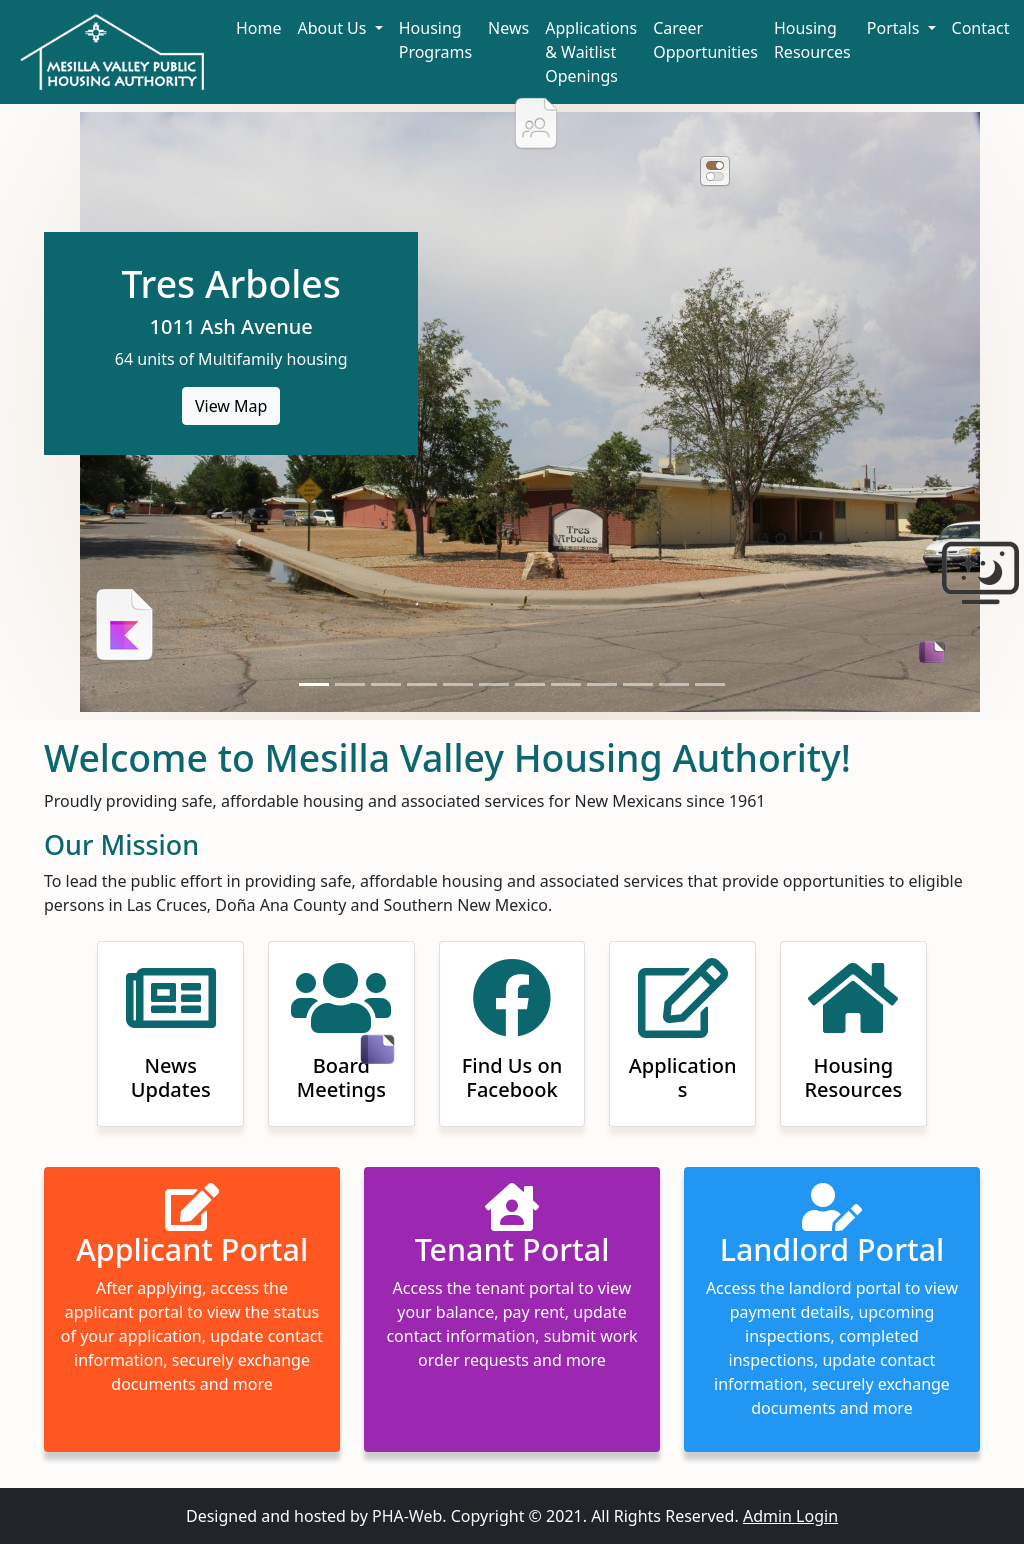 The height and width of the screenshot is (1544, 1024). I want to click on change desktop wallpaper settings, so click(377, 1048).